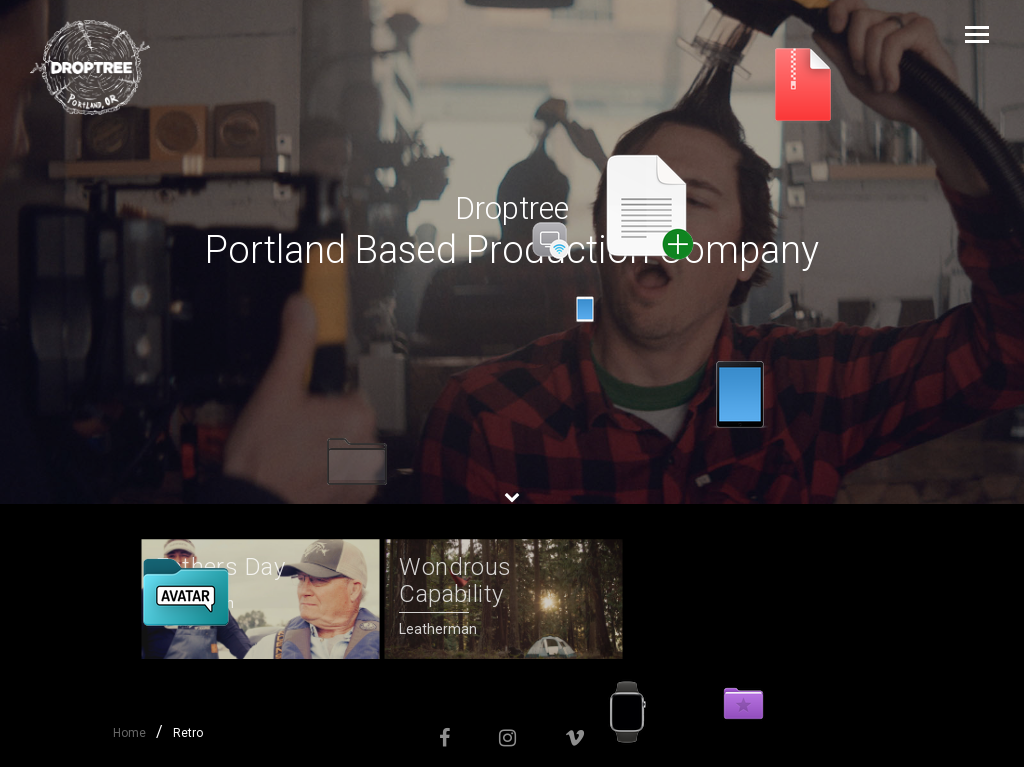 This screenshot has height=767, width=1024. I want to click on selected folder in mail sidebar, so click(357, 461).